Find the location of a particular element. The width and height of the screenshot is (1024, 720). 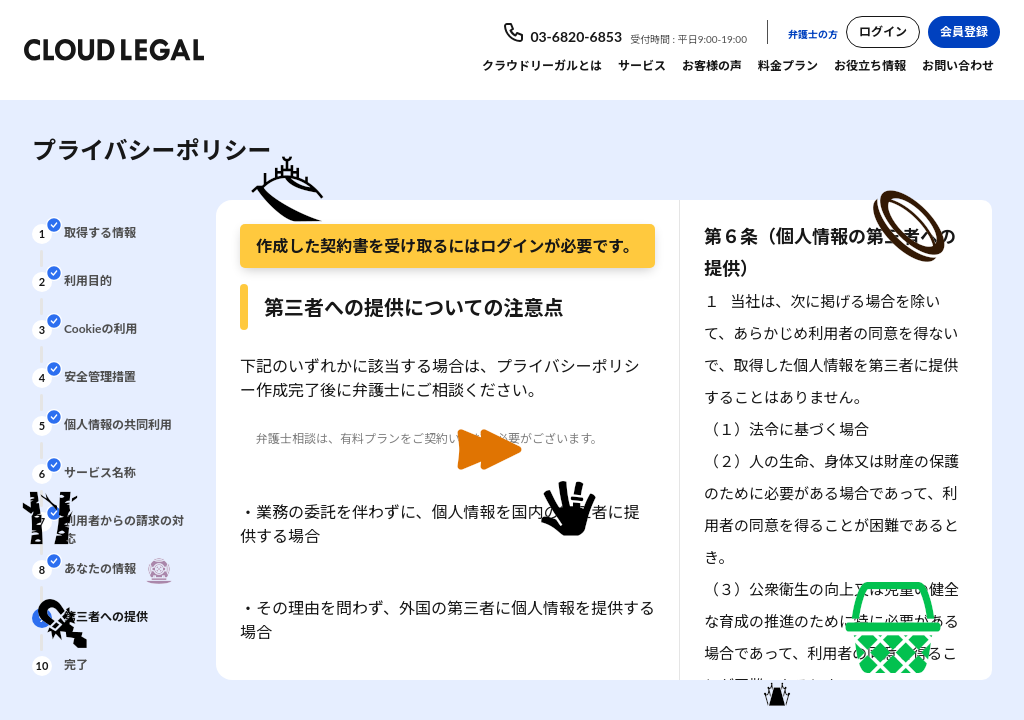

access forest or nature-themed game area is located at coordinates (50, 518).